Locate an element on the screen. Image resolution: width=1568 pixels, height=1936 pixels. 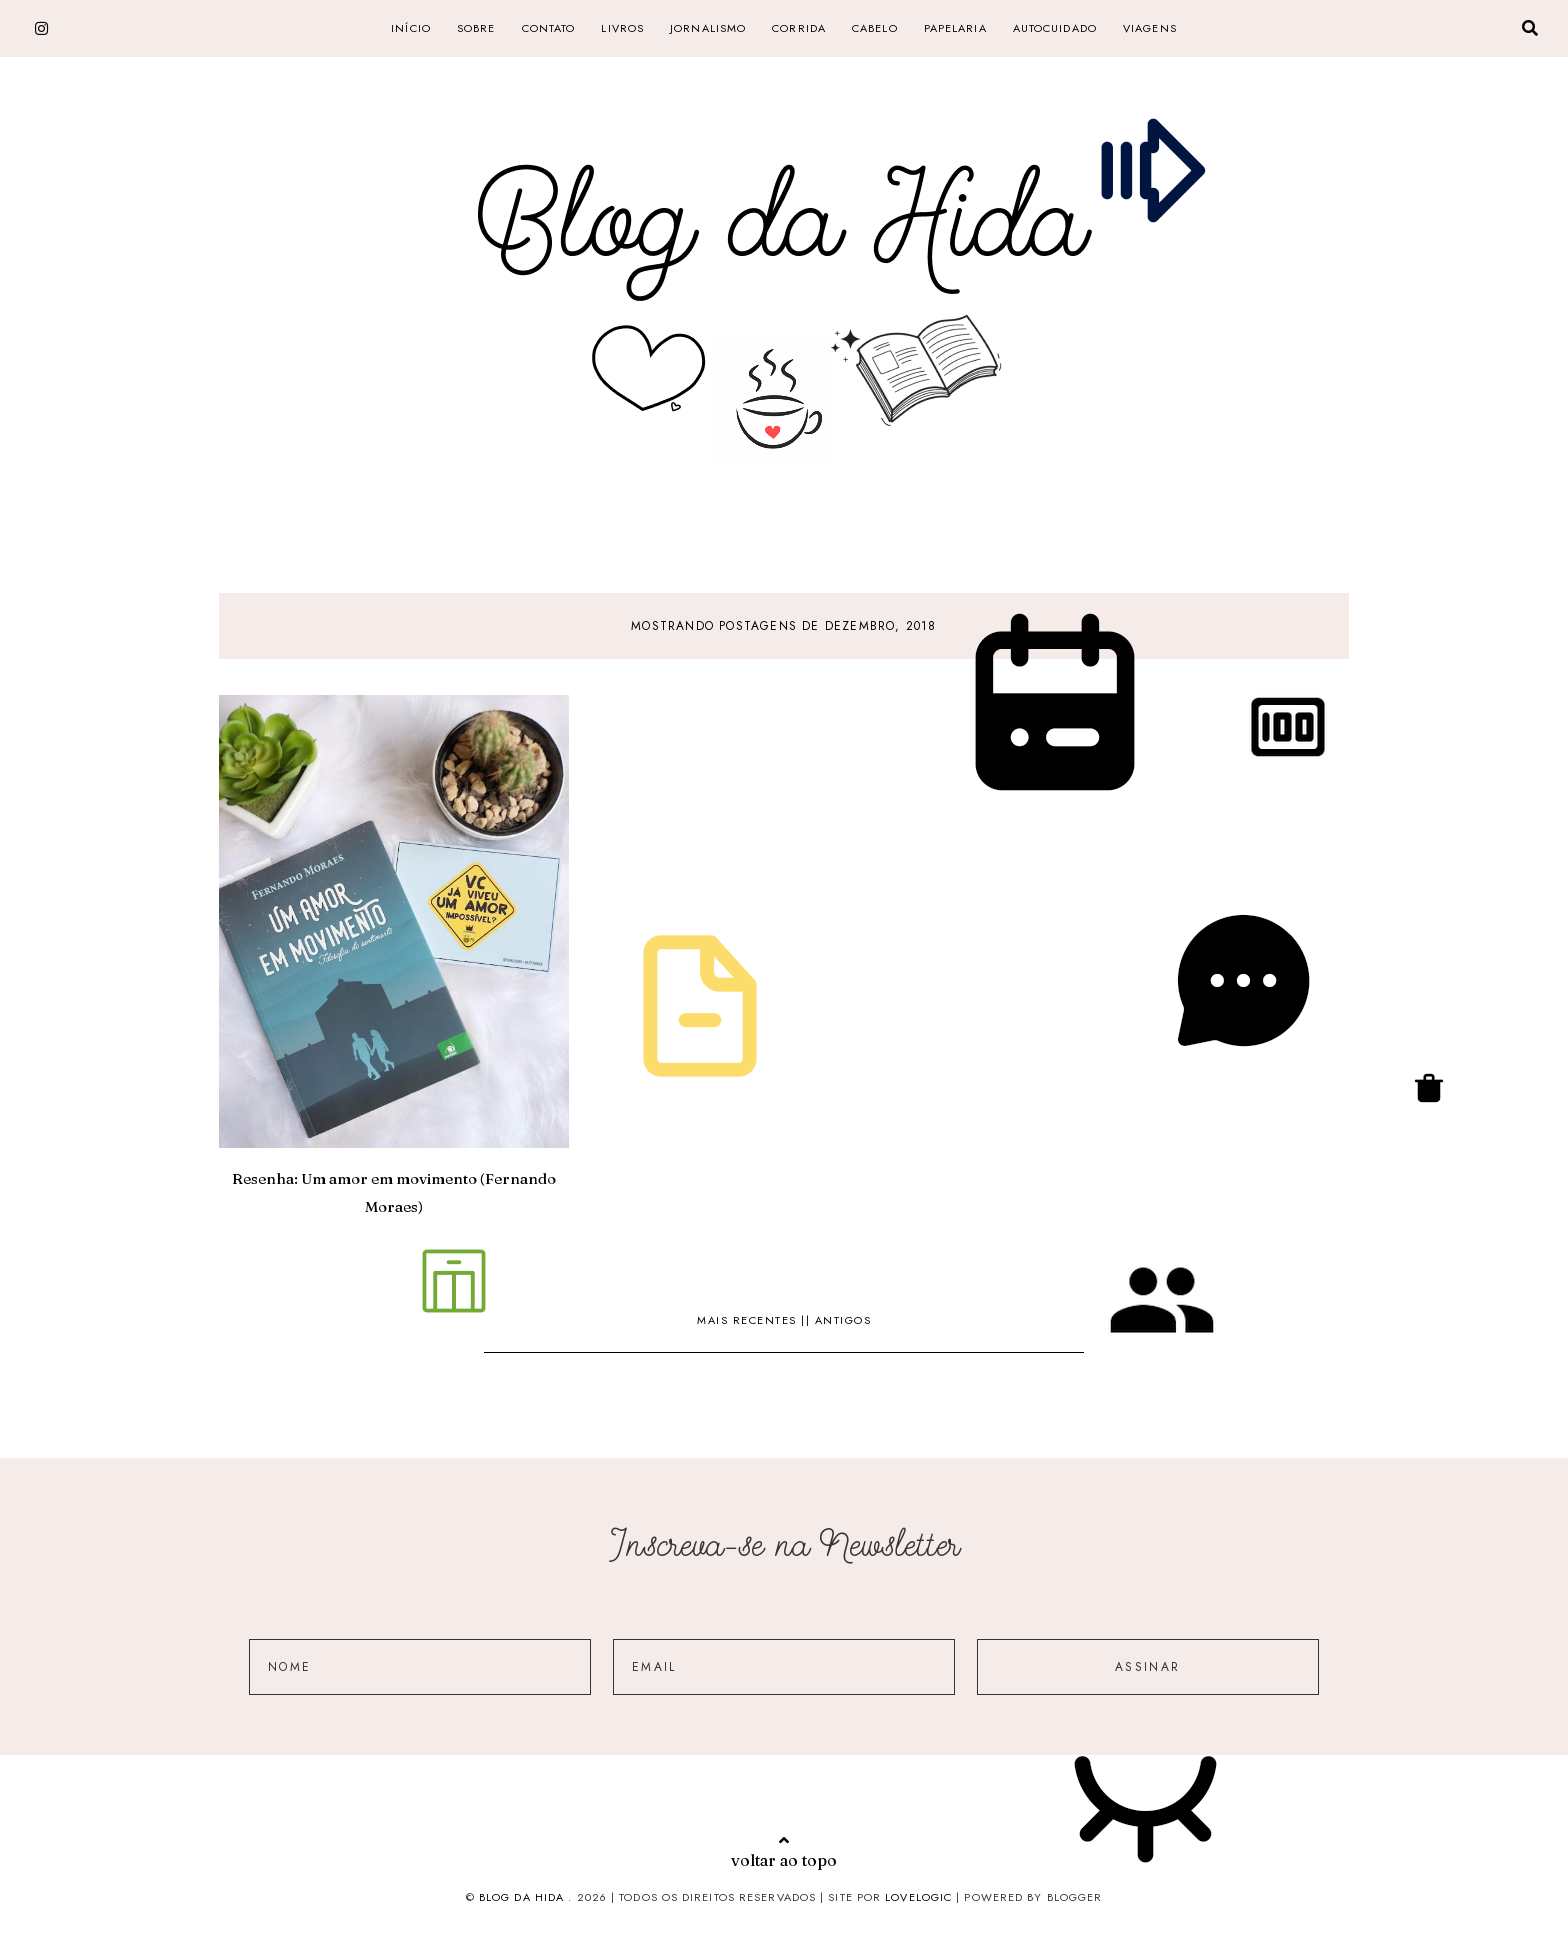
remove or delete a file is located at coordinates (700, 1006).